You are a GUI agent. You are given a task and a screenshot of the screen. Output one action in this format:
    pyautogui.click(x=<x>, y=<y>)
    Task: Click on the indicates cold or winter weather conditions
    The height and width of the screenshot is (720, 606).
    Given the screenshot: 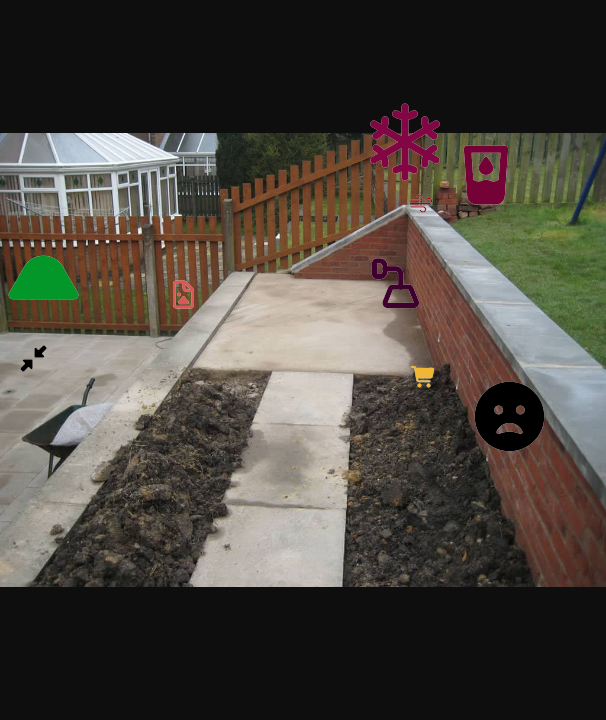 What is the action you would take?
    pyautogui.click(x=405, y=142)
    